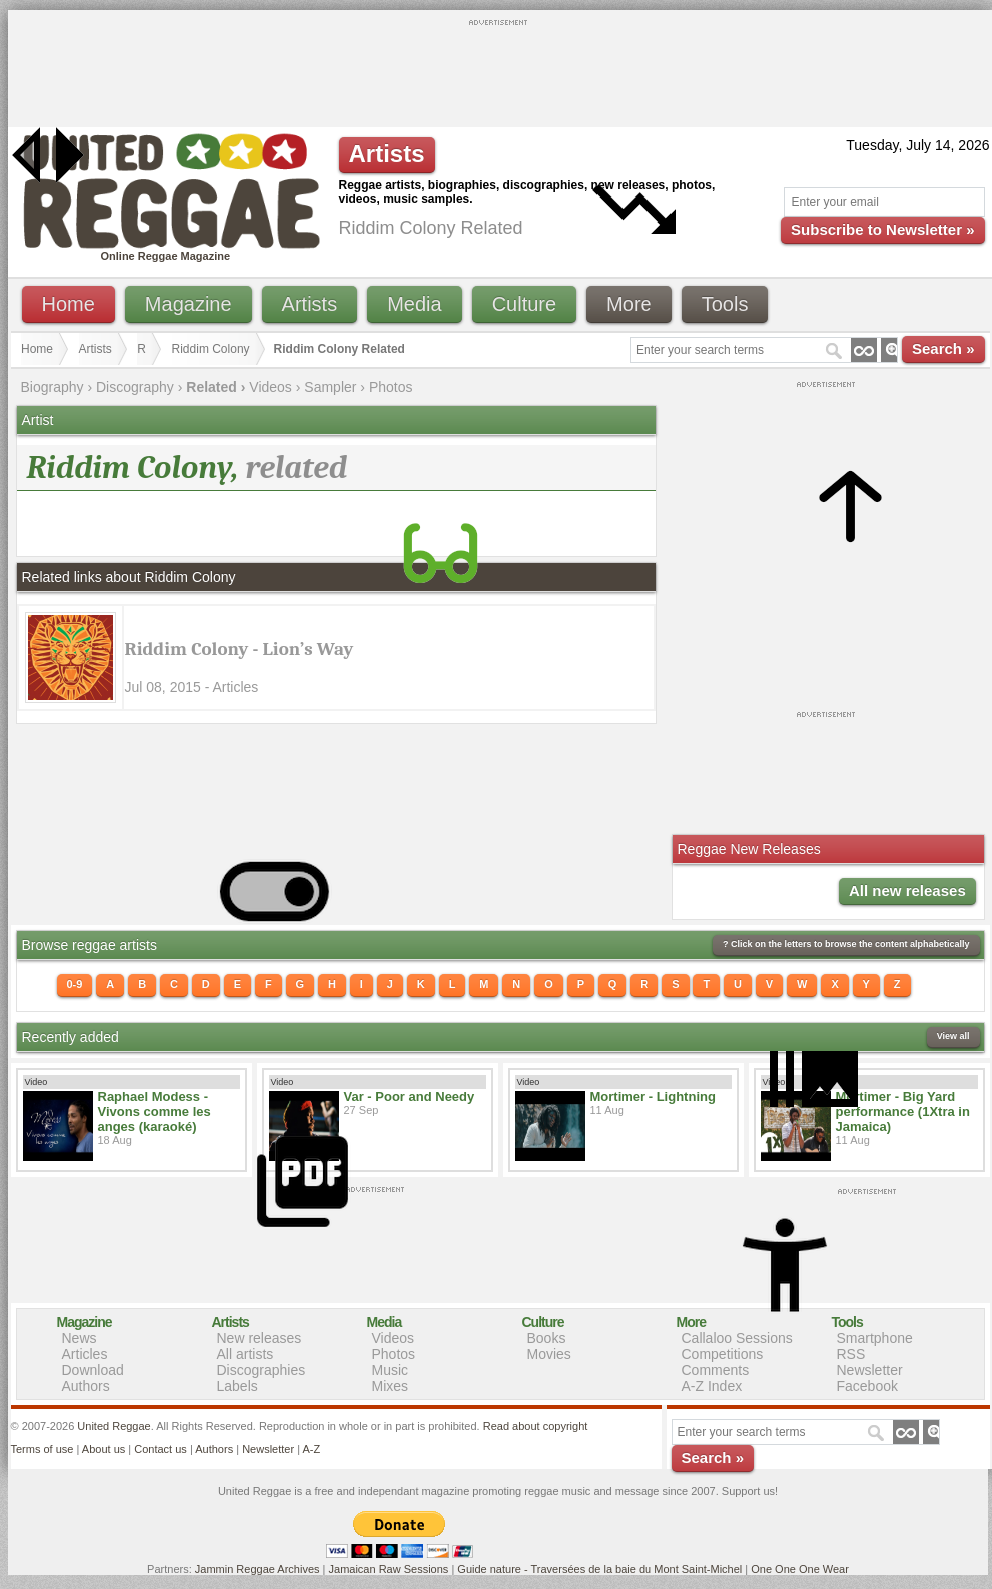 This screenshot has width=992, height=1589. I want to click on indicates a downward trend in data or metrics, so click(634, 209).